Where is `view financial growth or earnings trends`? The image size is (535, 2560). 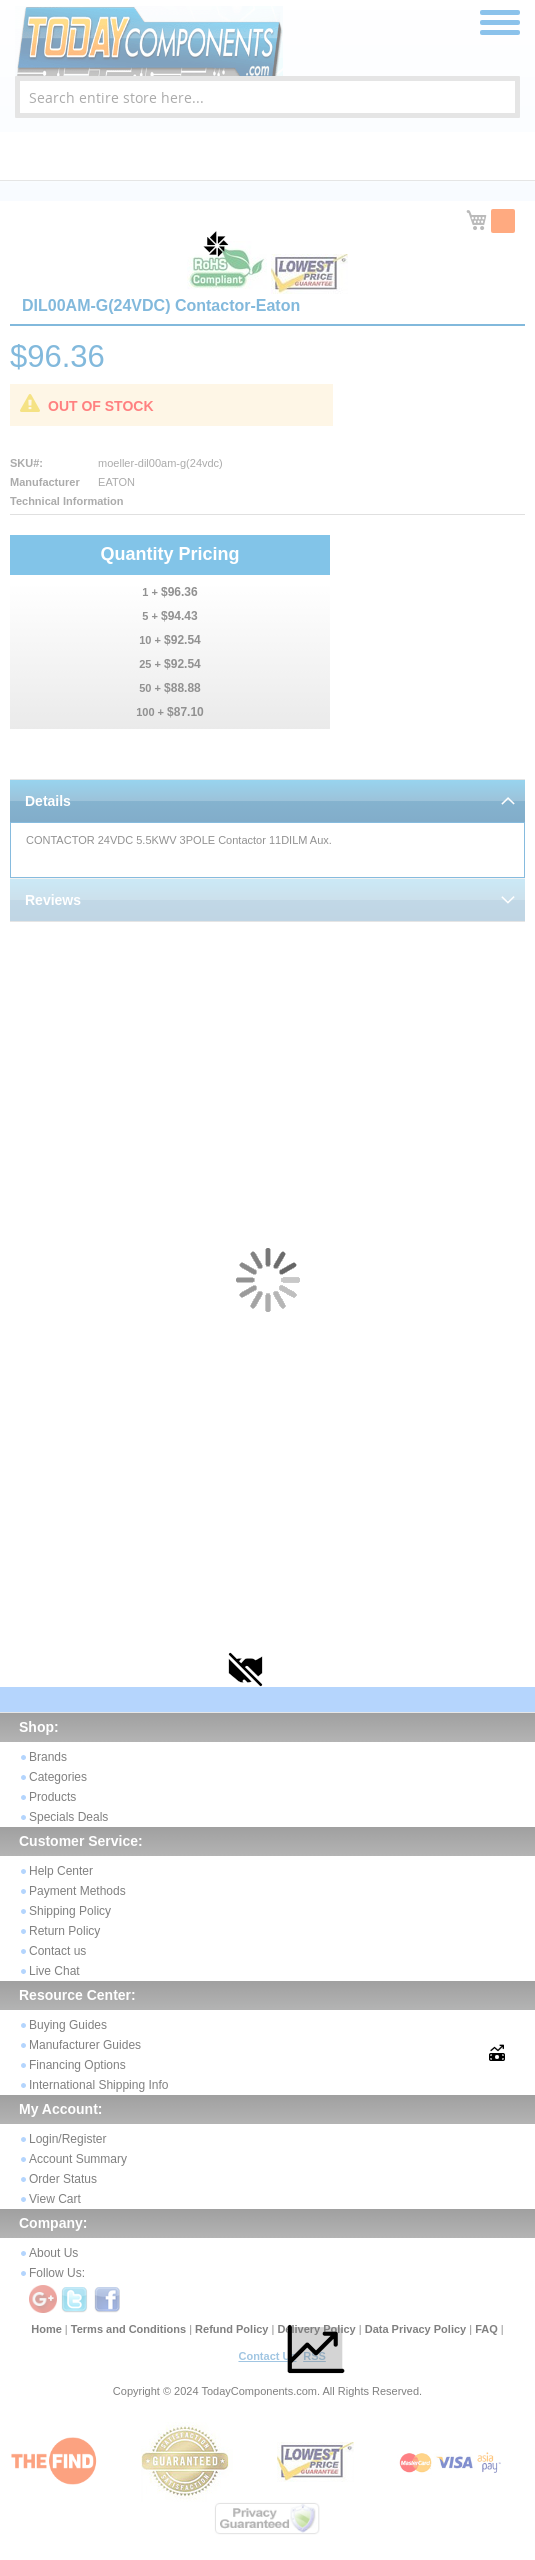 view financial growth or earnings trends is located at coordinates (497, 2053).